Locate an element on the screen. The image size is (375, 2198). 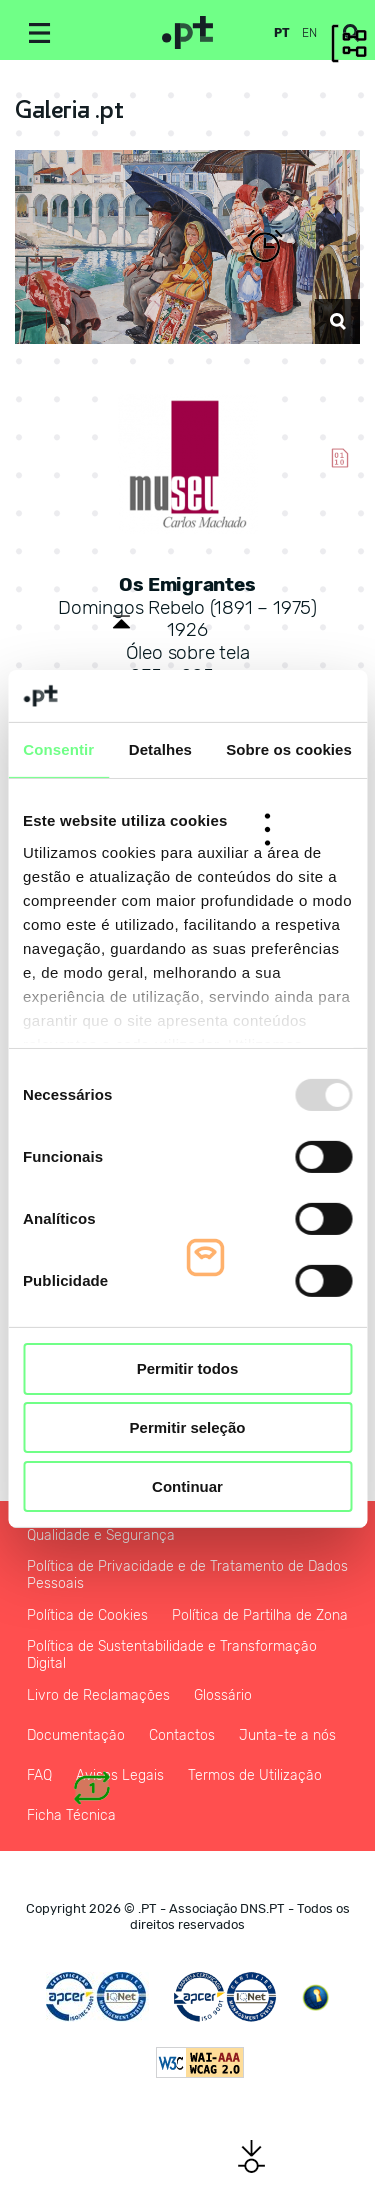
pull changes from a remote repository is located at coordinates (250, 2156).